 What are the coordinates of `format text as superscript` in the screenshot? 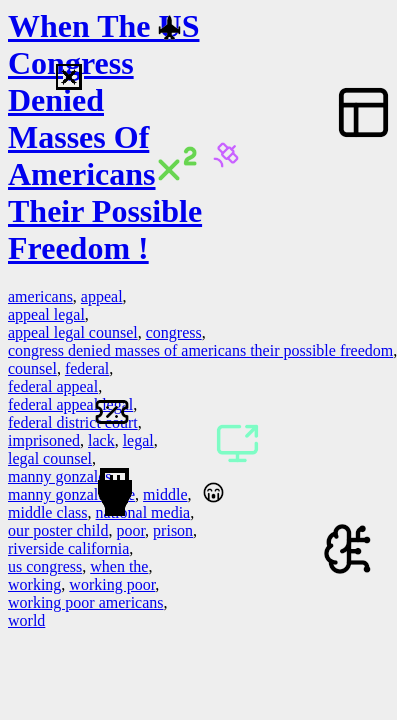 It's located at (177, 163).